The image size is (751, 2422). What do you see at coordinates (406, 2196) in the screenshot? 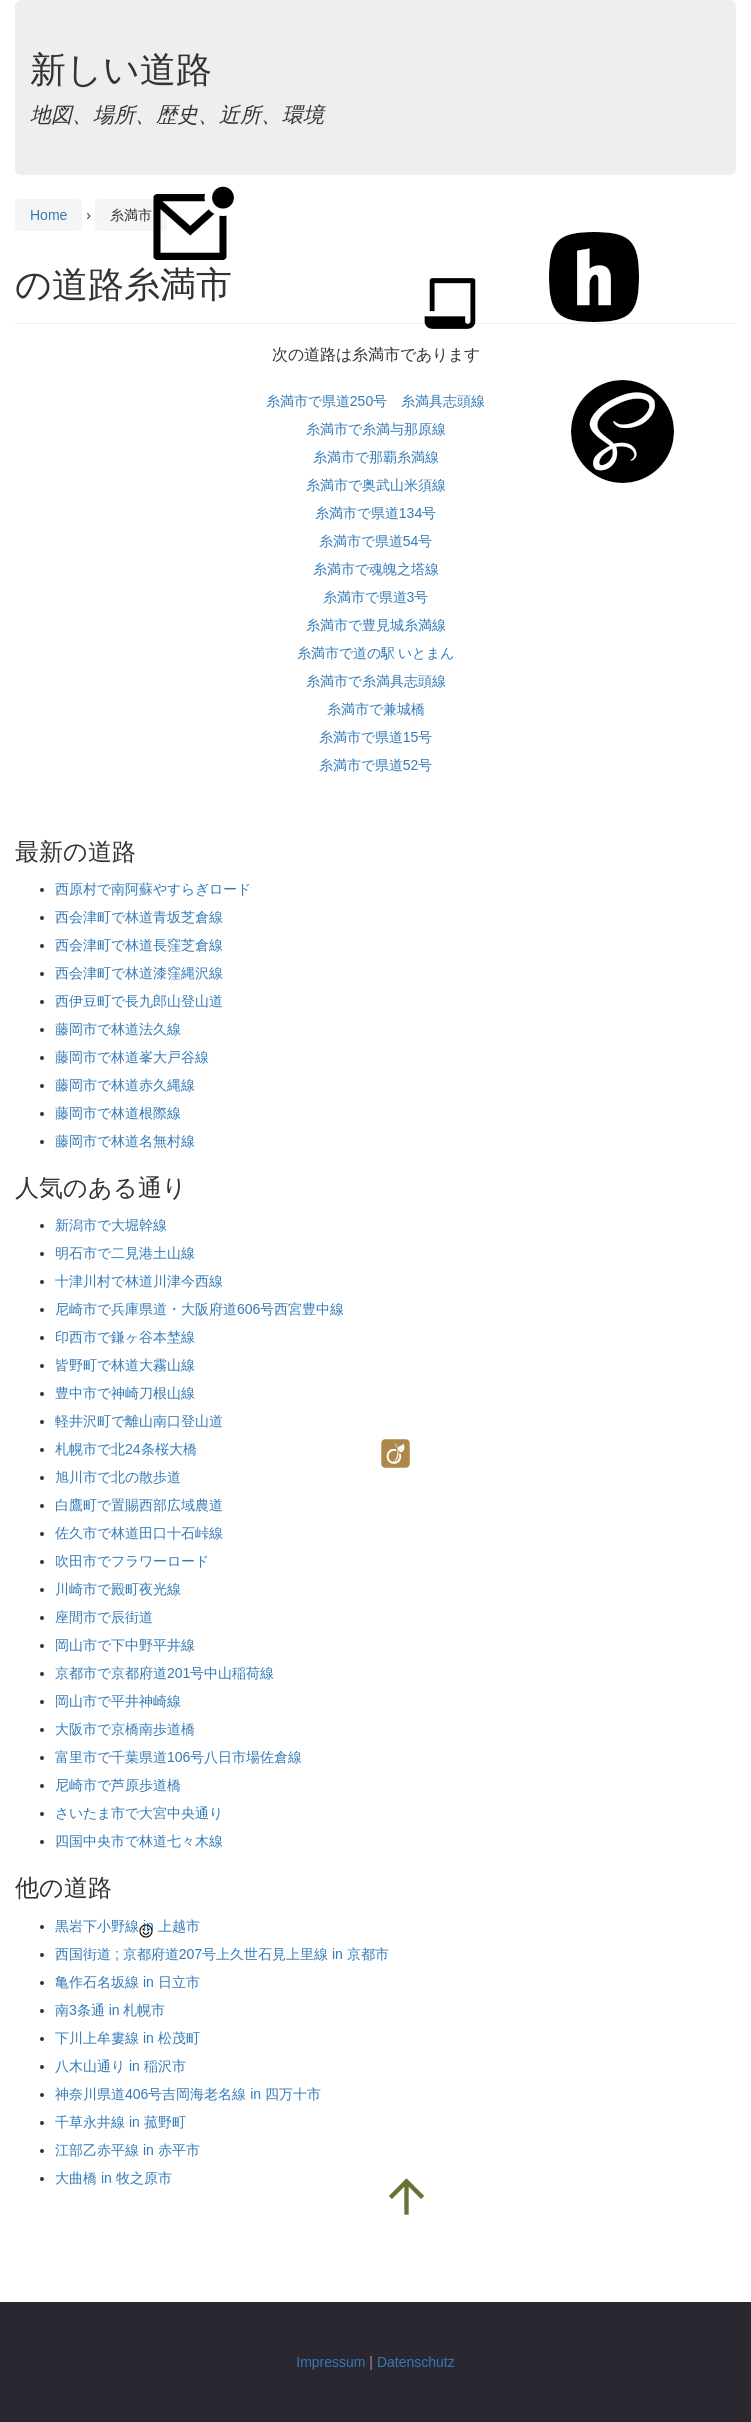
I see `scroll to top of page` at bounding box center [406, 2196].